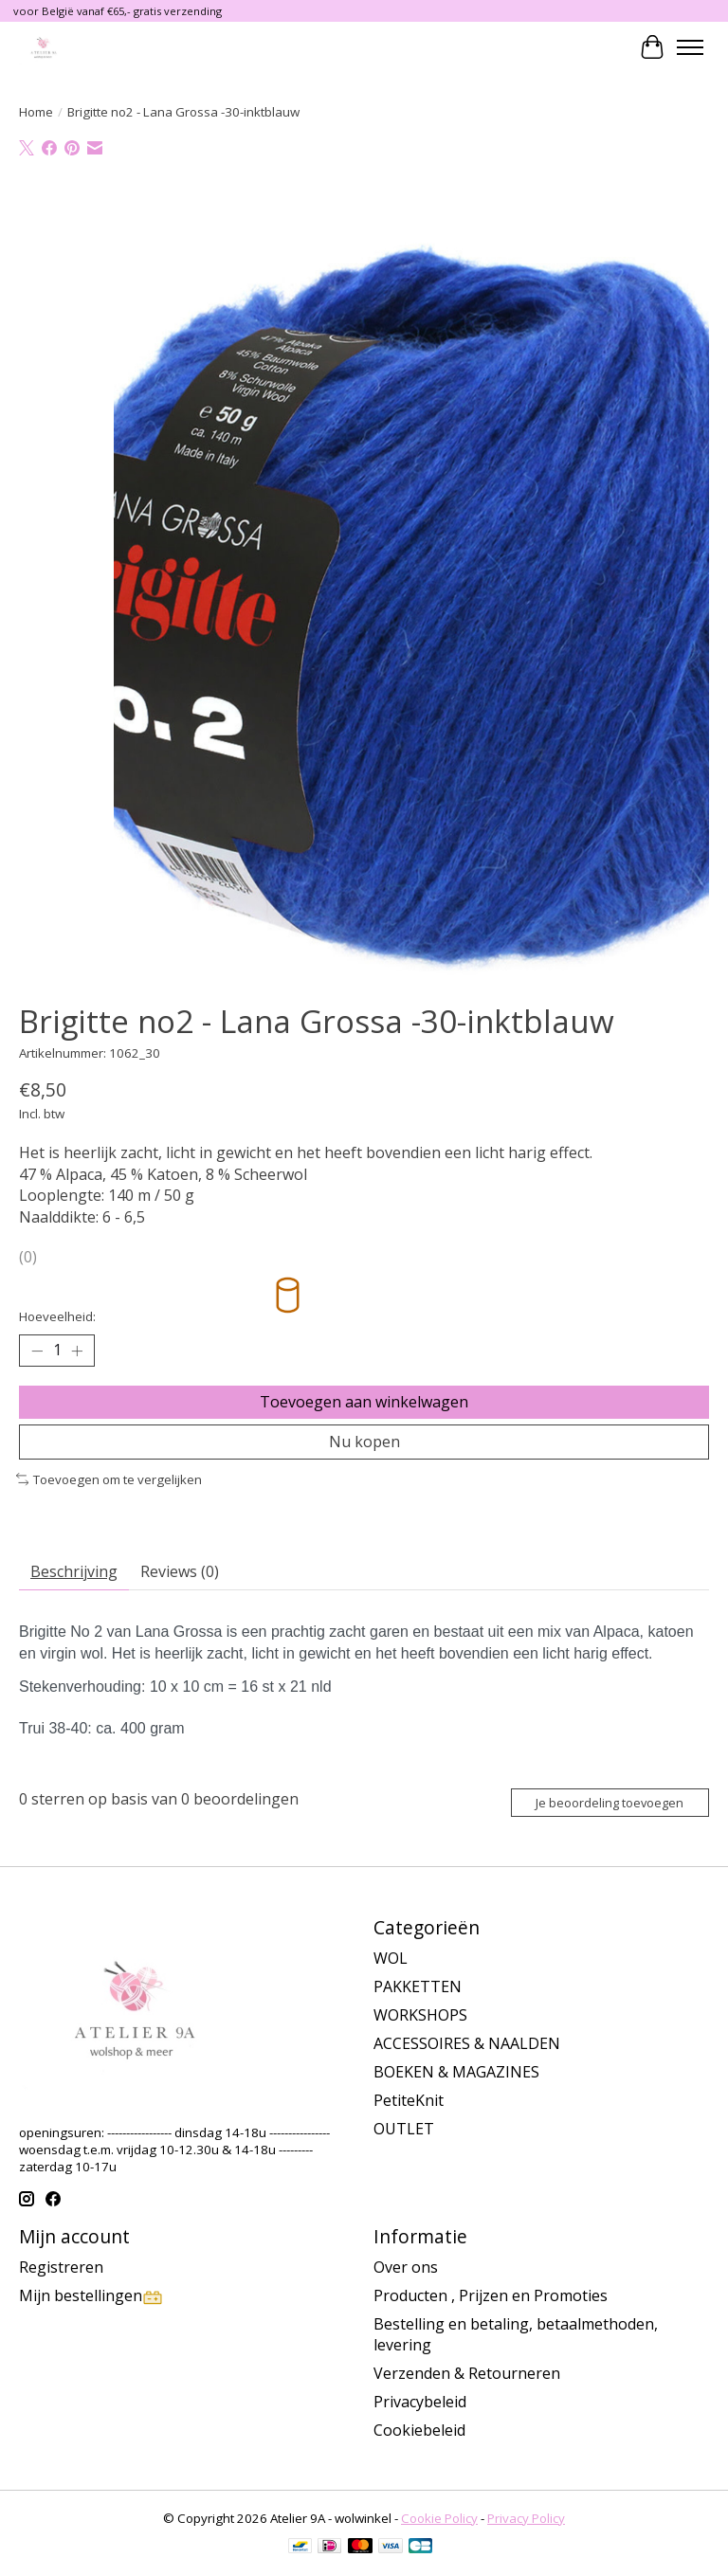  Describe the element at coordinates (287, 1295) in the screenshot. I see `represents a database or data storage` at that location.